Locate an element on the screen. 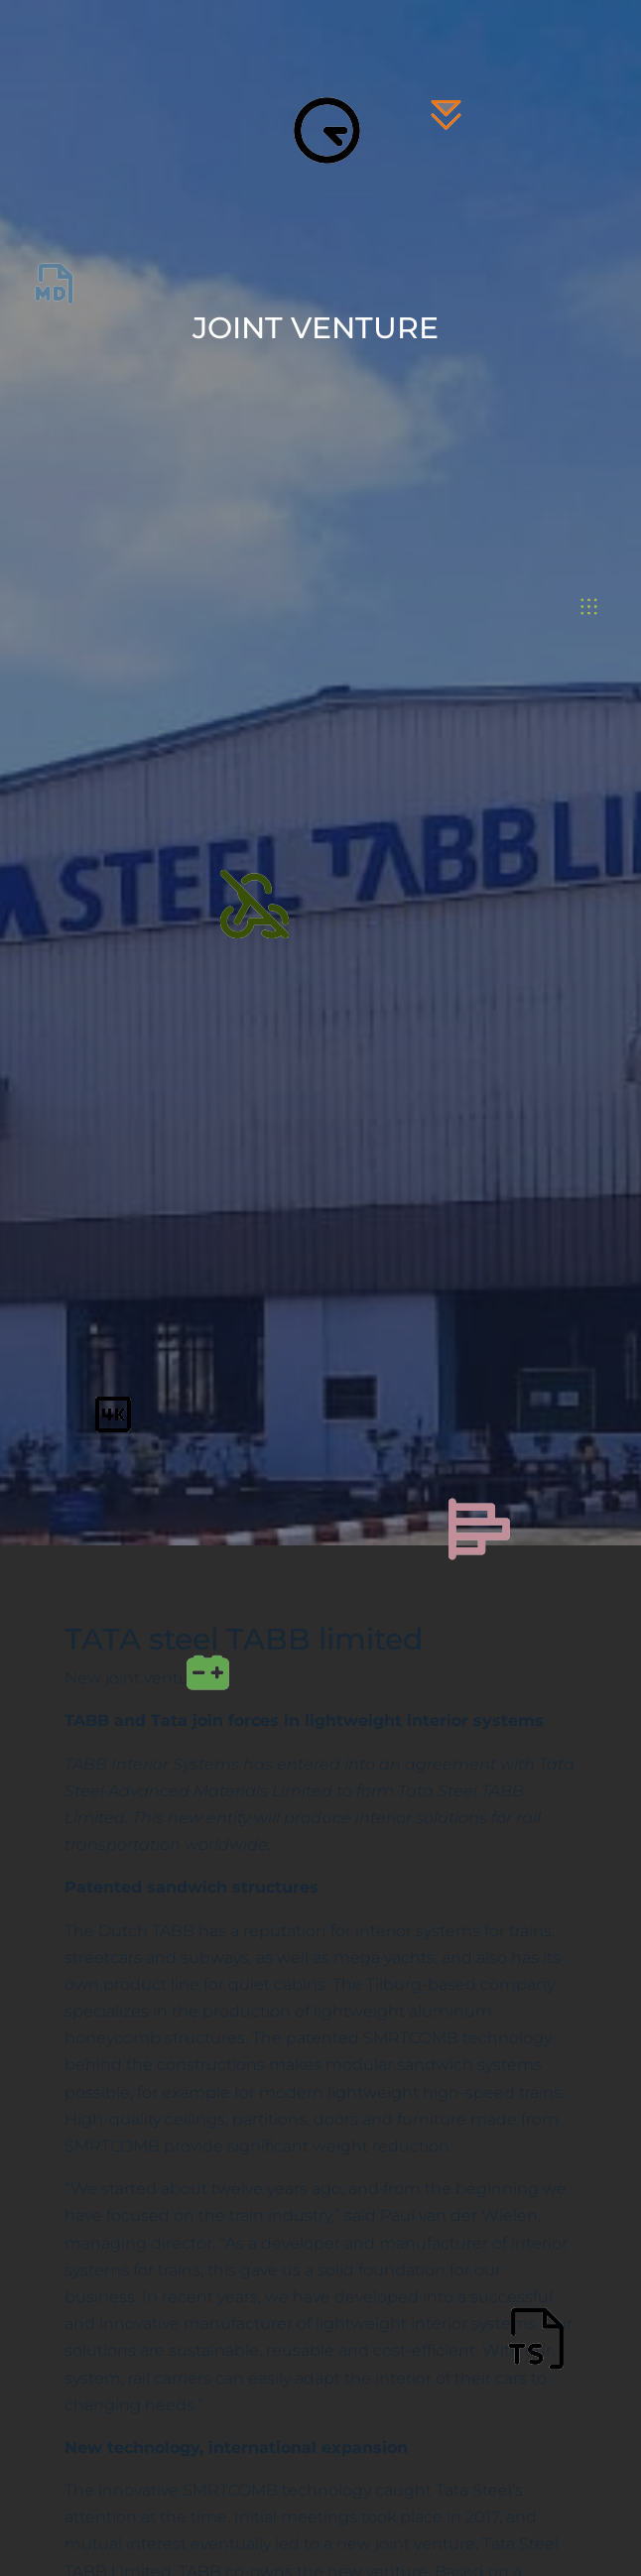  open app drawer or launcher is located at coordinates (588, 606).